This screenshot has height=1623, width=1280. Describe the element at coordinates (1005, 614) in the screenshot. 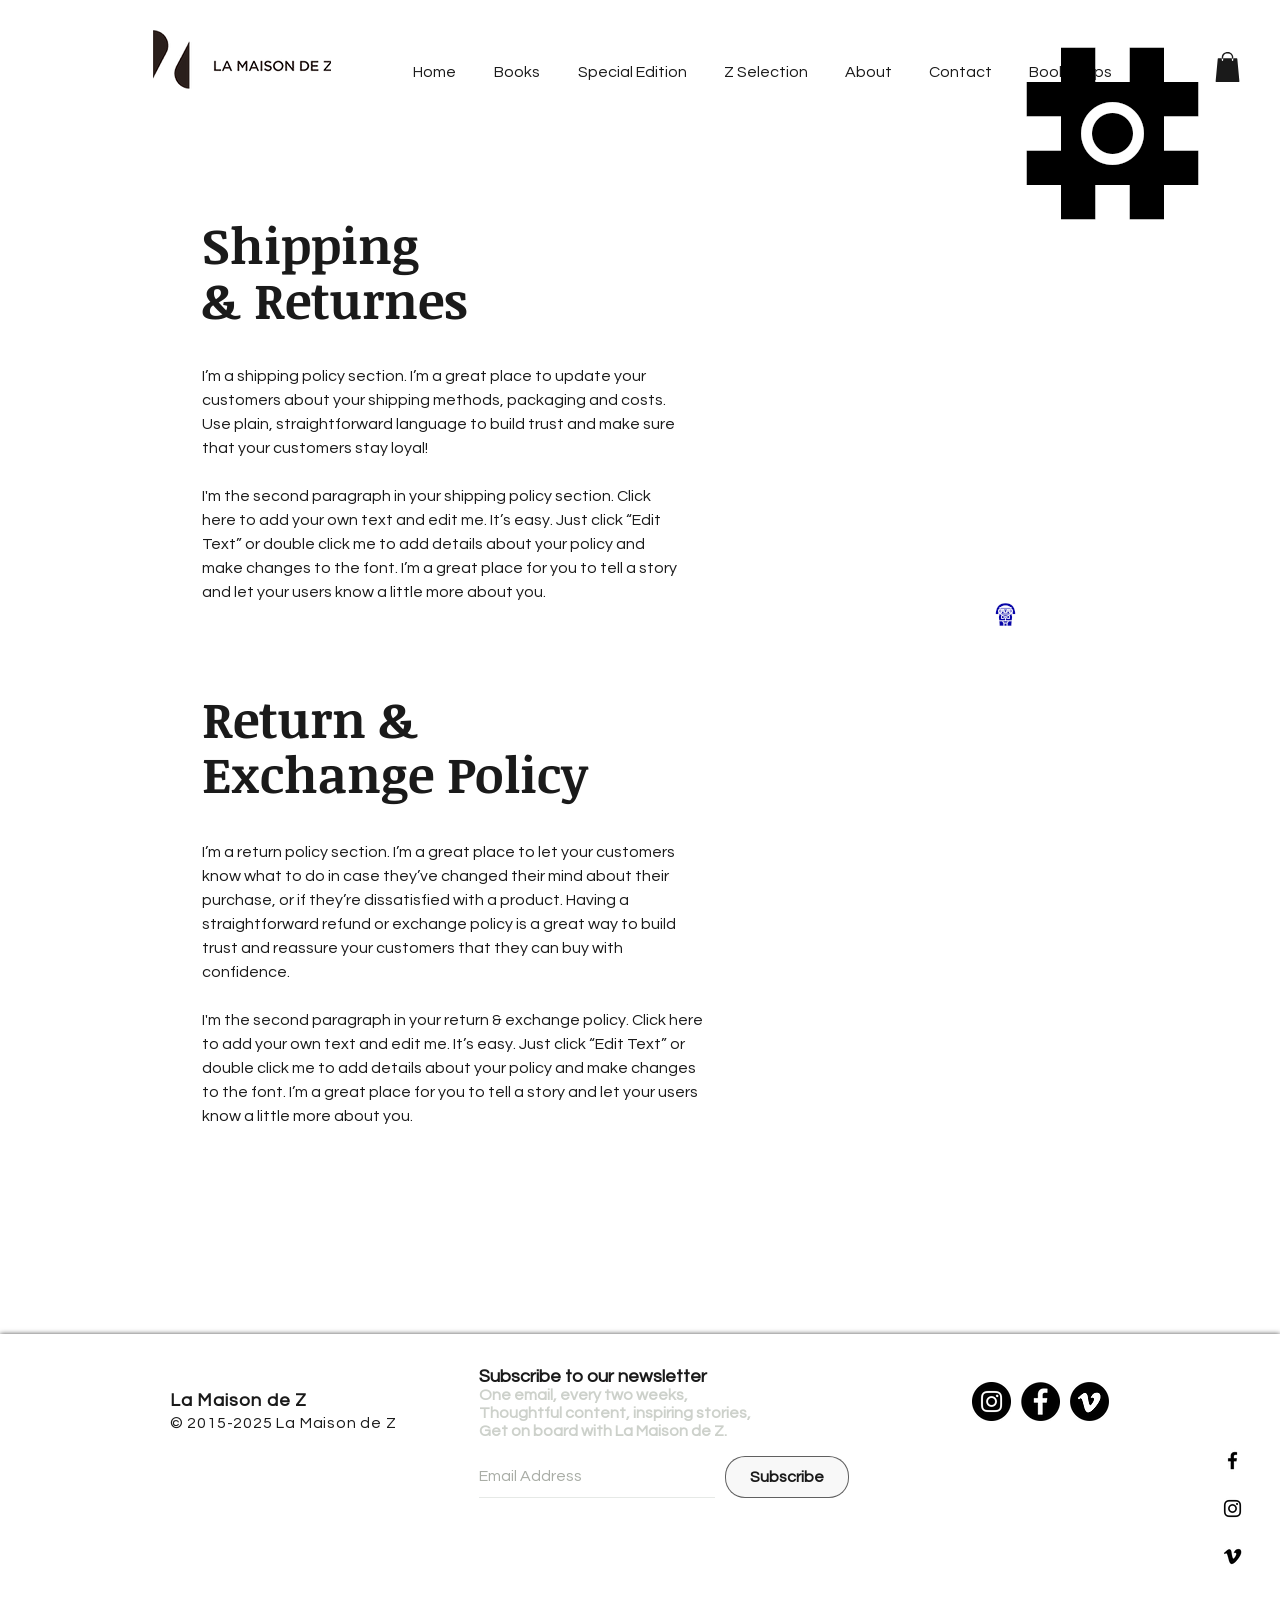

I see `view colombian cultural artifacts` at that location.